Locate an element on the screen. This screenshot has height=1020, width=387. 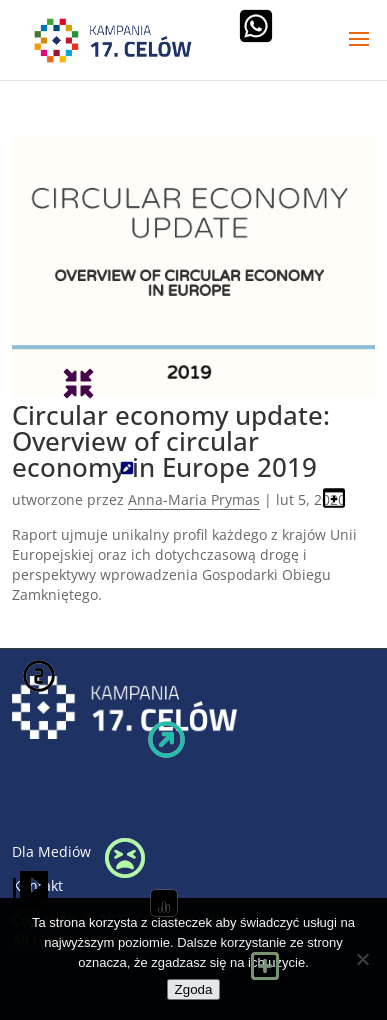
open link in new tab or window is located at coordinates (166, 739).